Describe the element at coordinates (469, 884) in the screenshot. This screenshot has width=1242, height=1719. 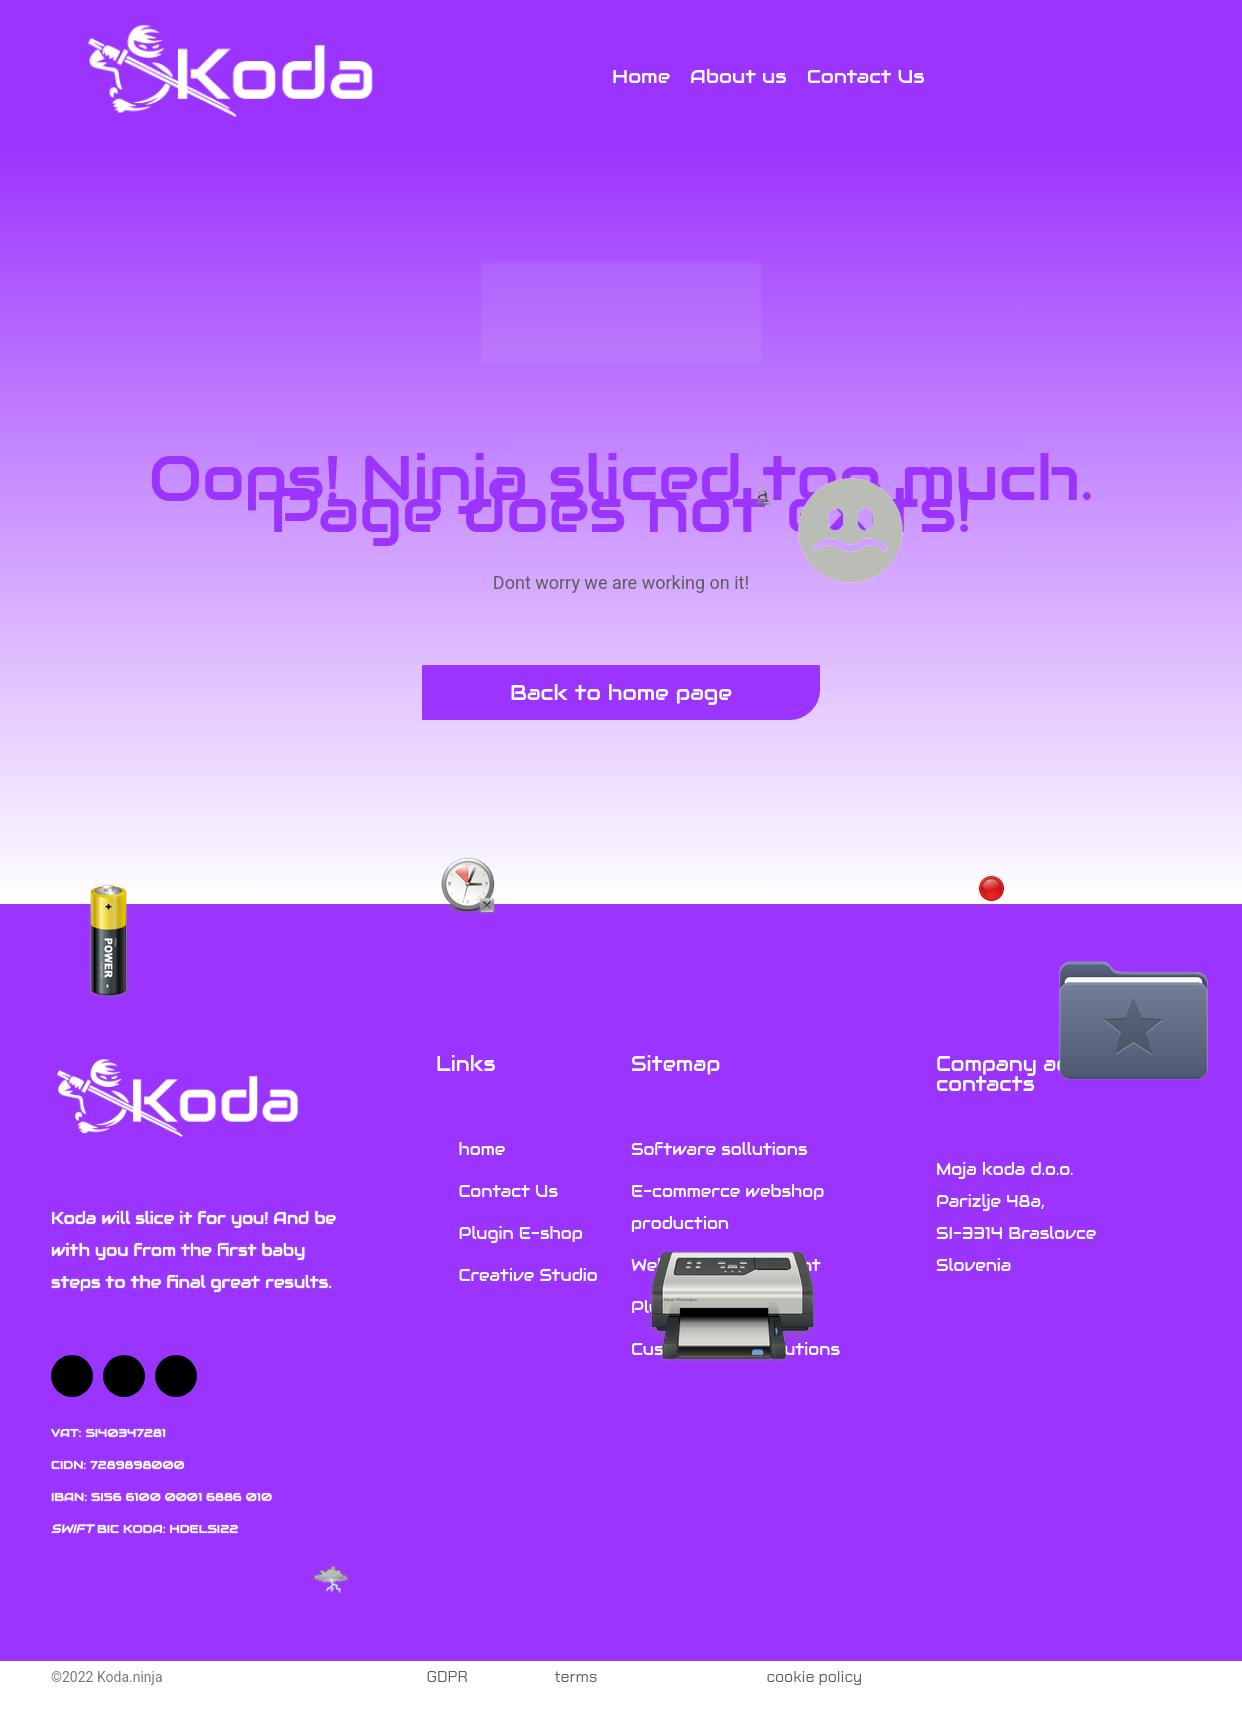
I see `indicates a missed appointment or scheduled event` at that location.